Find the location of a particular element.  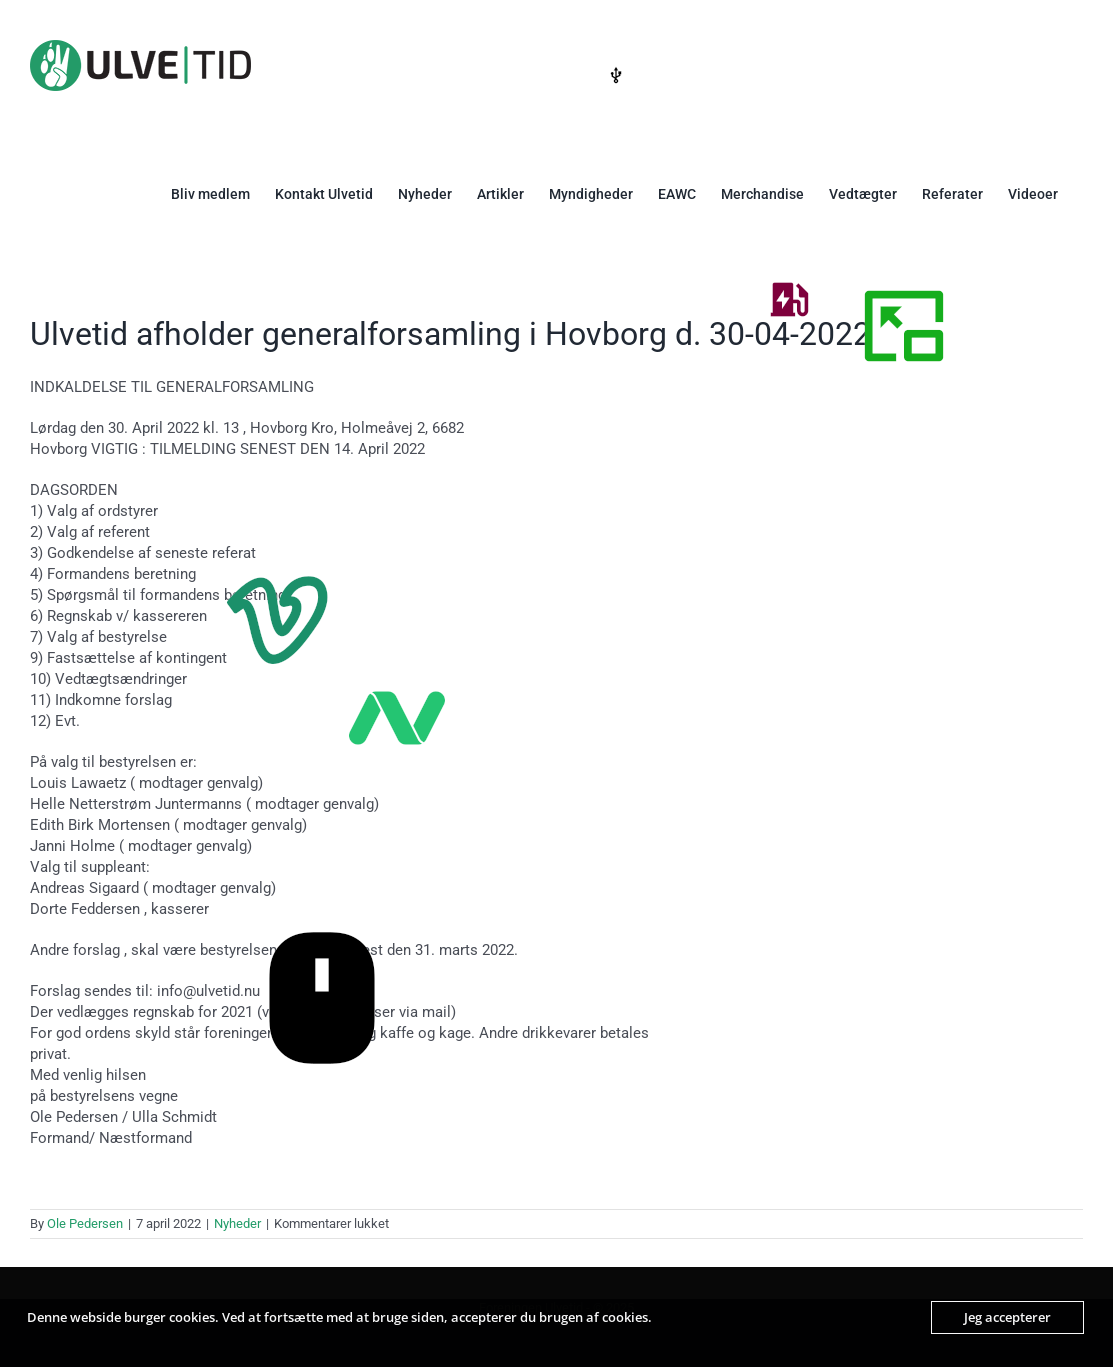

open vimeo app is located at coordinates (280, 619).